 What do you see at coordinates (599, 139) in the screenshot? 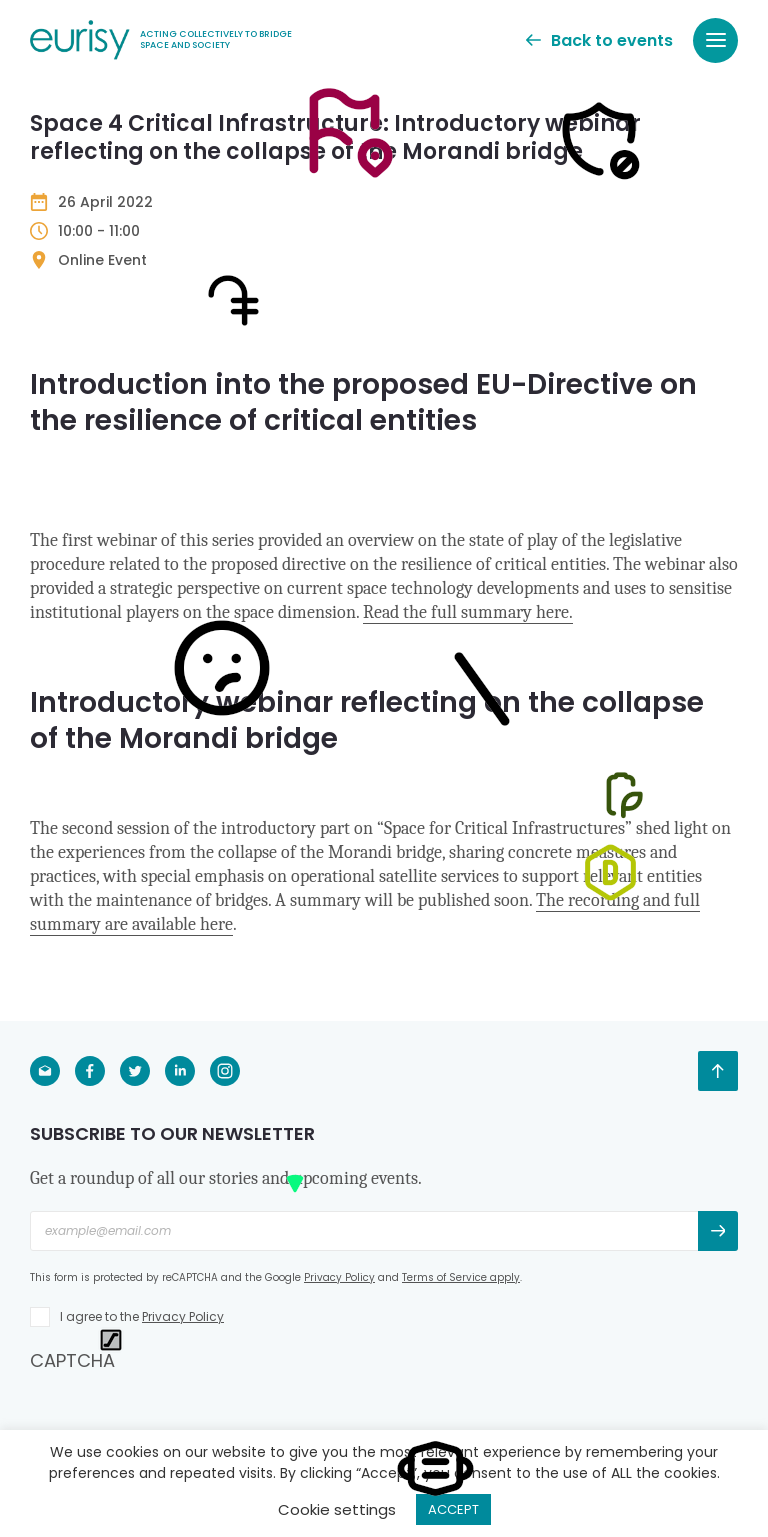
I see `cancel or disable security protection` at bounding box center [599, 139].